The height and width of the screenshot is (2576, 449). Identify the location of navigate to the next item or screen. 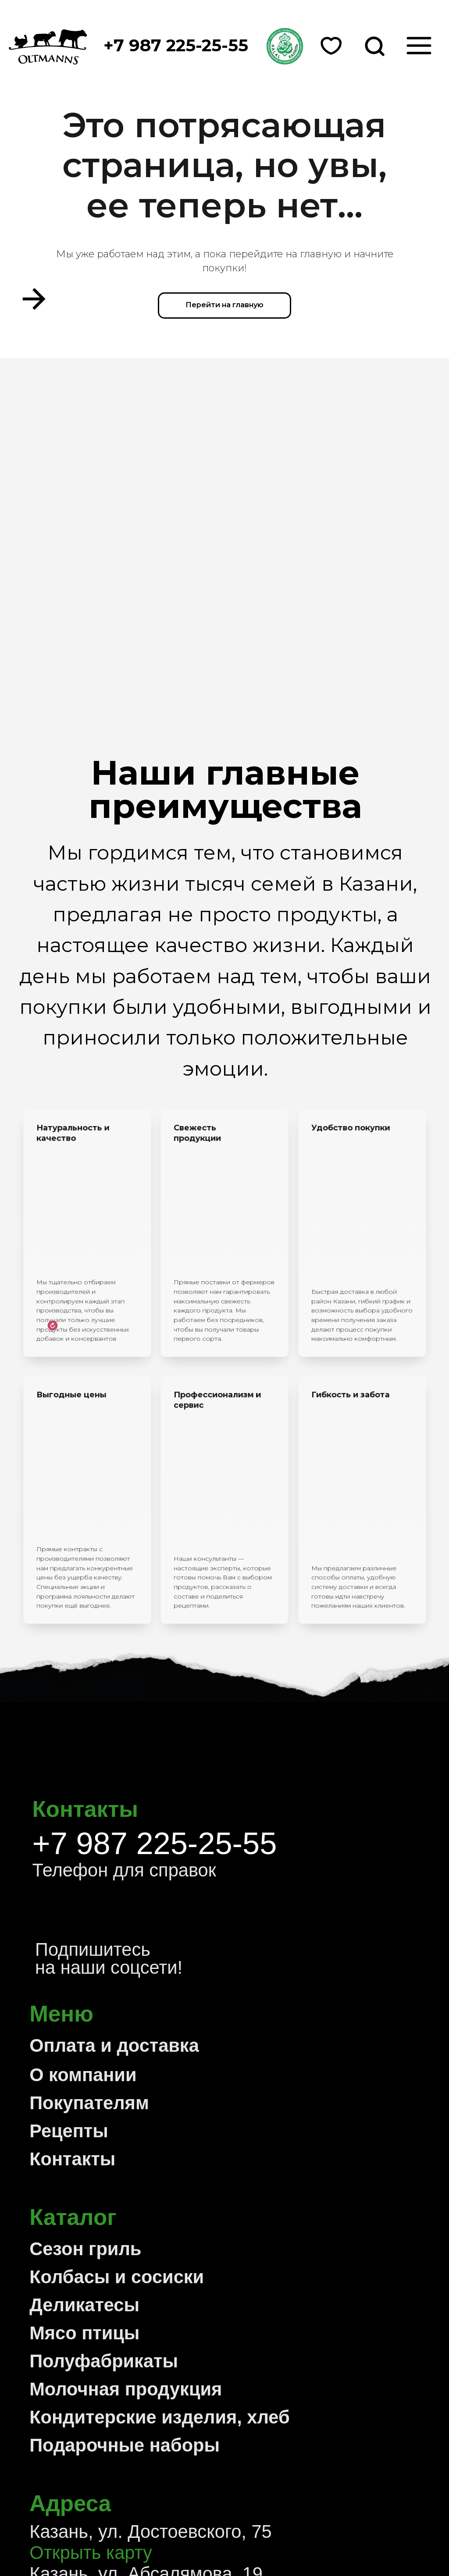
(34, 299).